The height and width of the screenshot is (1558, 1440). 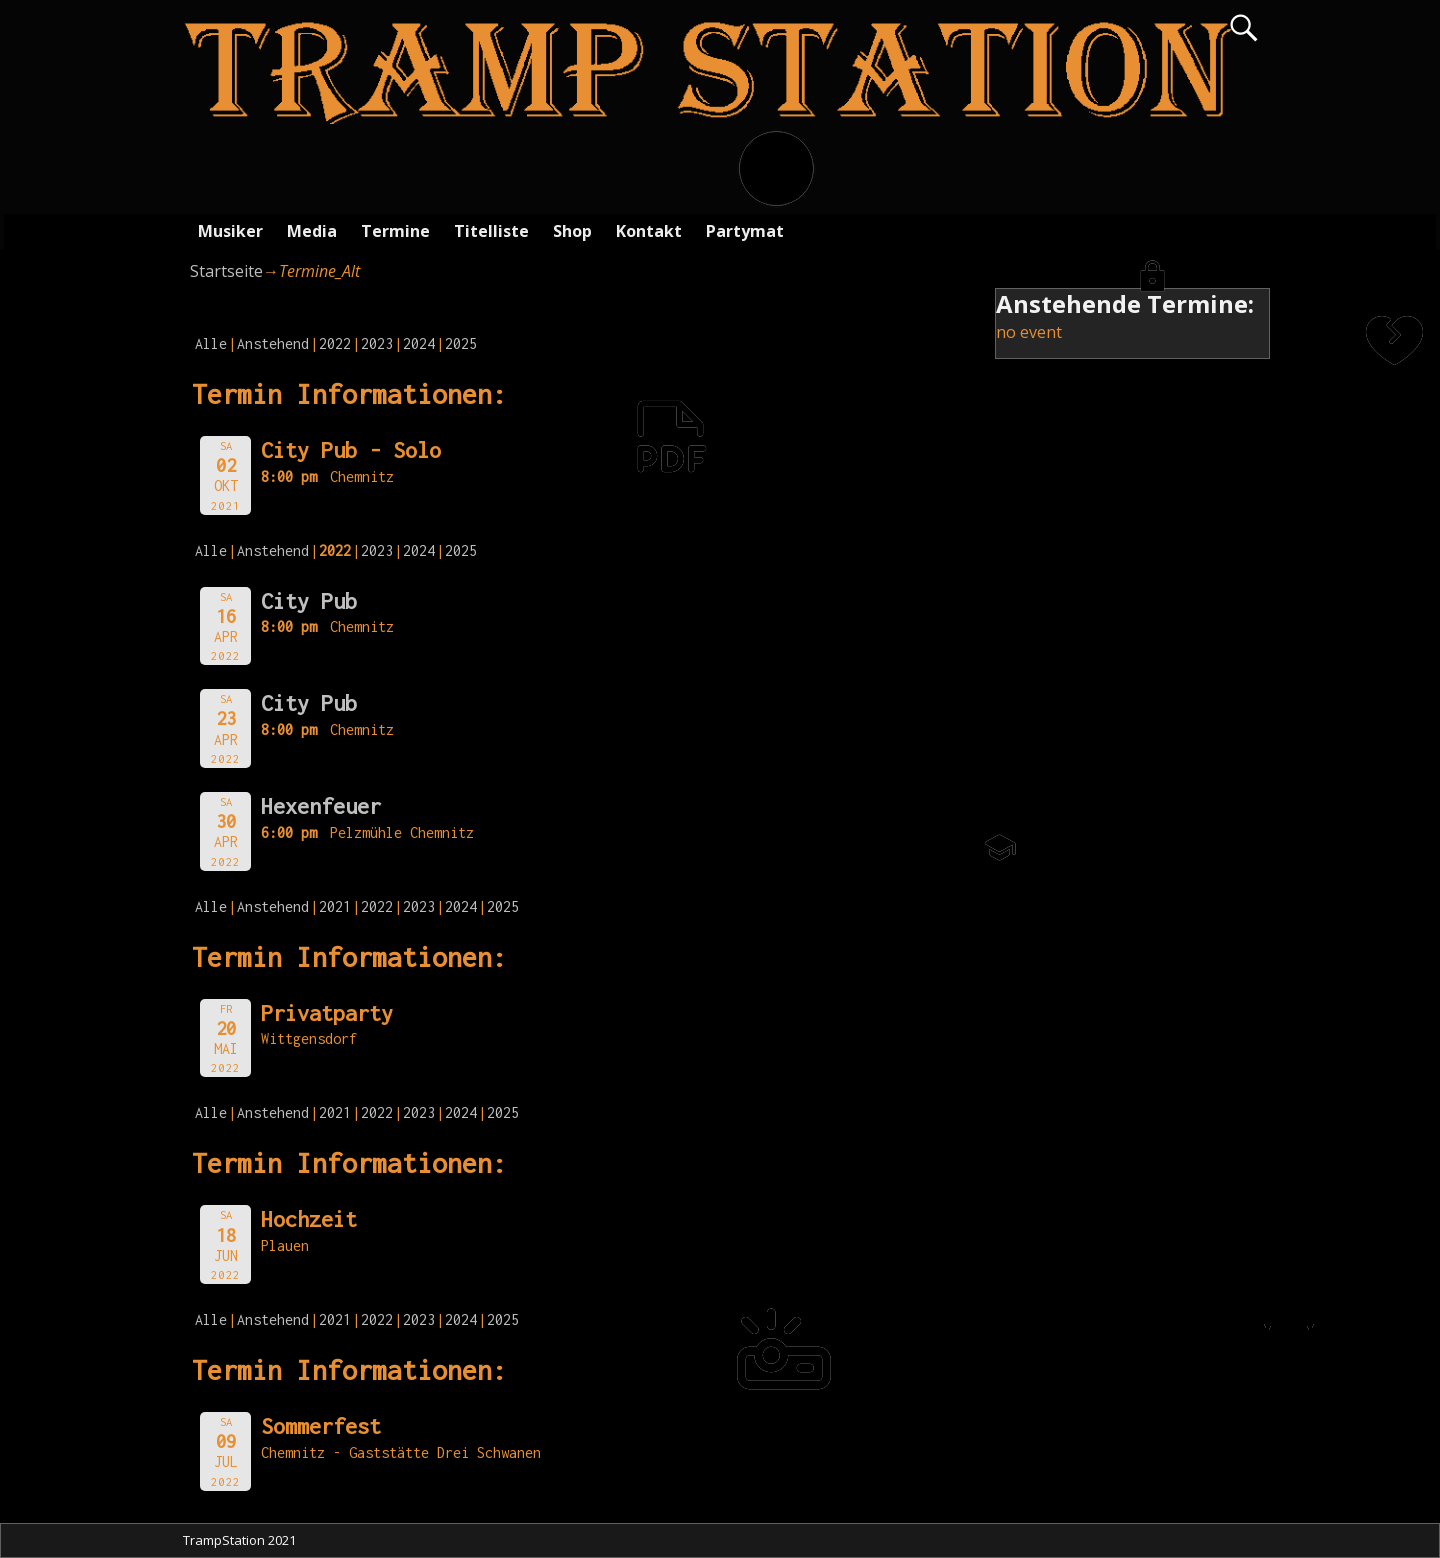 I want to click on indicates a secure connection, so click(x=1152, y=276).